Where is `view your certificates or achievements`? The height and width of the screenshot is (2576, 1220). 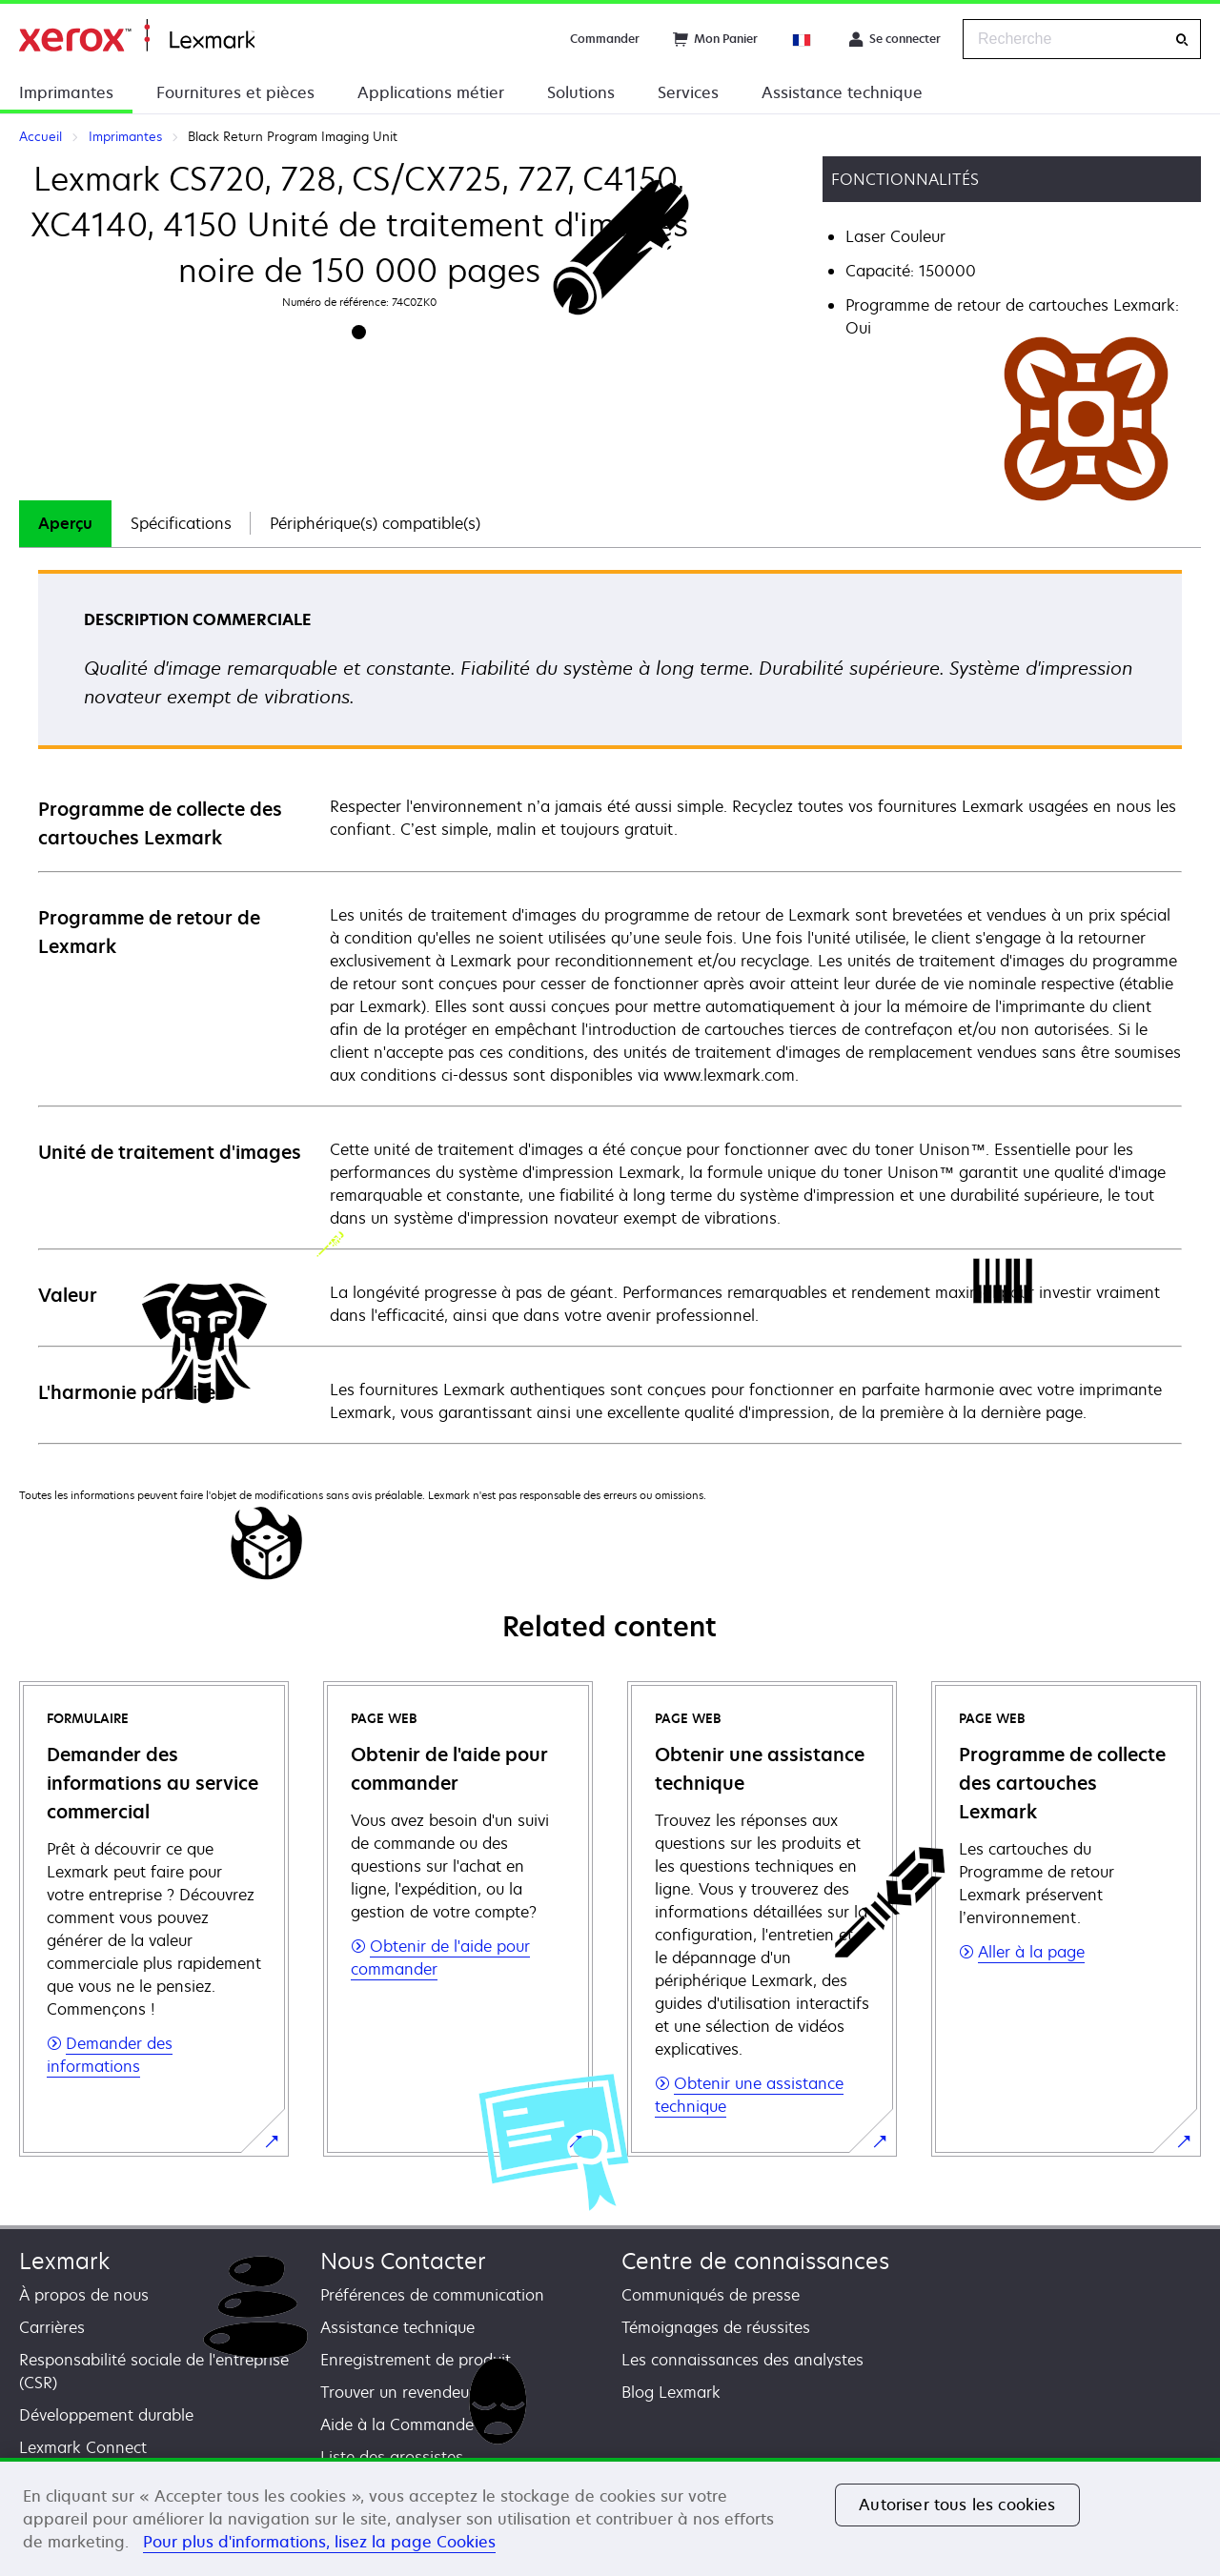
view your certificates or achievements is located at coordinates (554, 2135).